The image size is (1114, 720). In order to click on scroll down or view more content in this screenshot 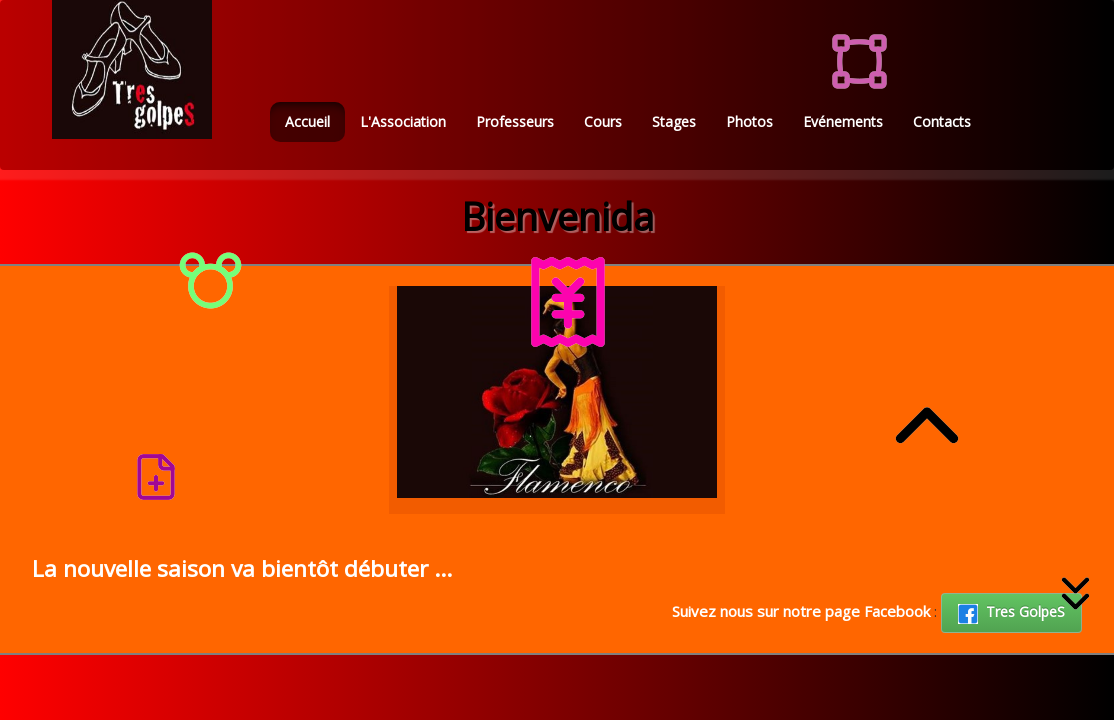, I will do `click(1075, 593)`.